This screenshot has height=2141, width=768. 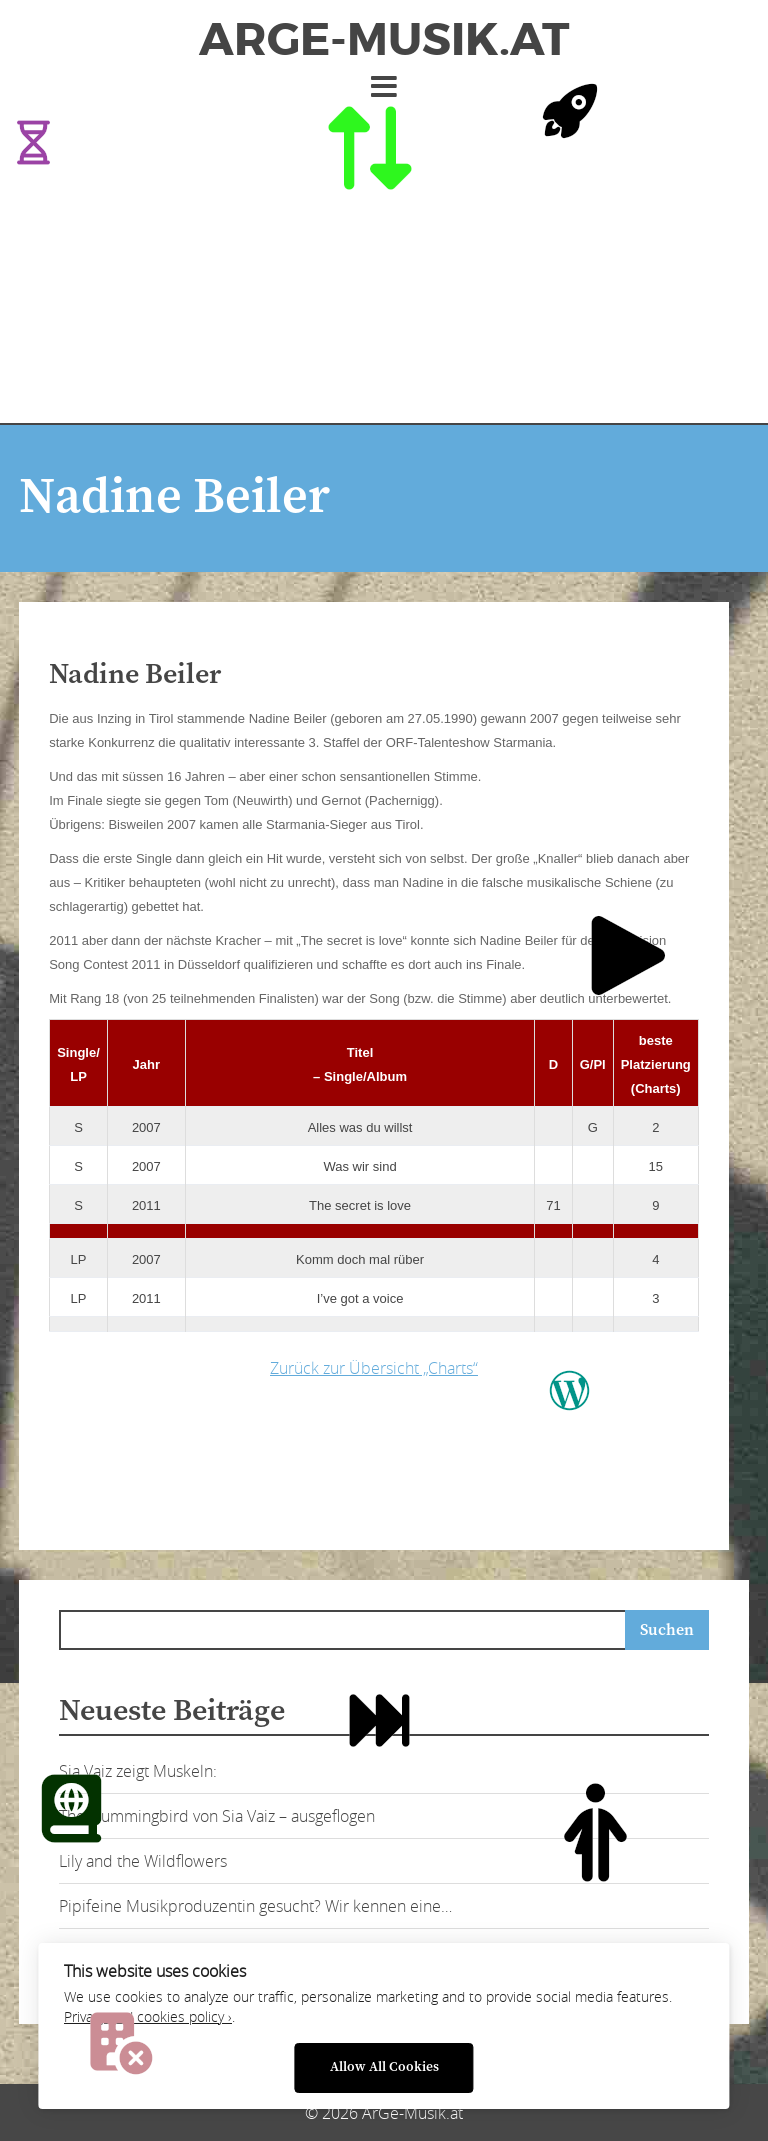 What do you see at coordinates (595, 1832) in the screenshot?
I see `indicates a gender-neutral or all-gender restroom` at bounding box center [595, 1832].